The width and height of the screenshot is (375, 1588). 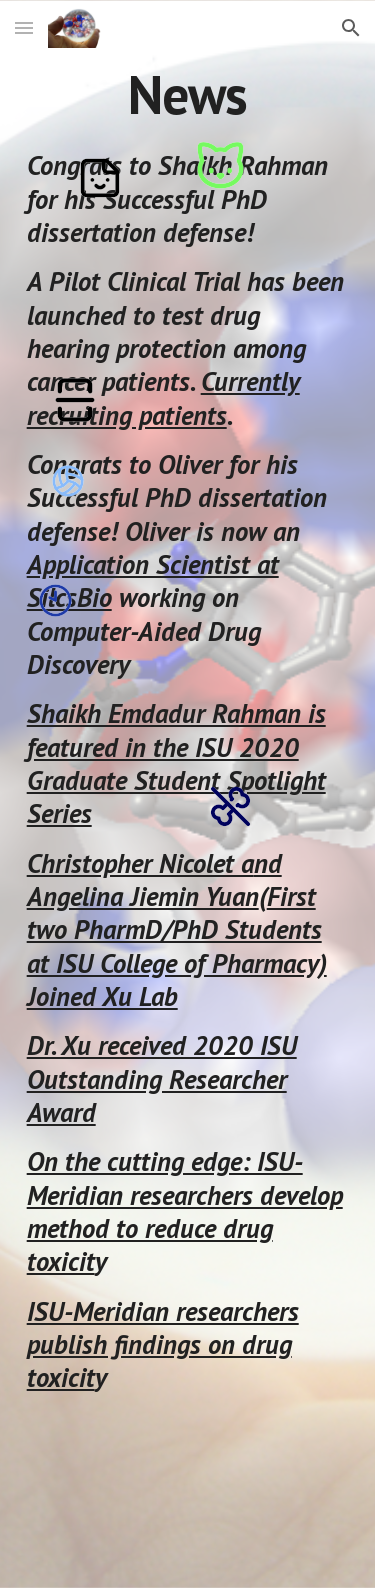 I want to click on no treats available for pet, so click(x=230, y=806).